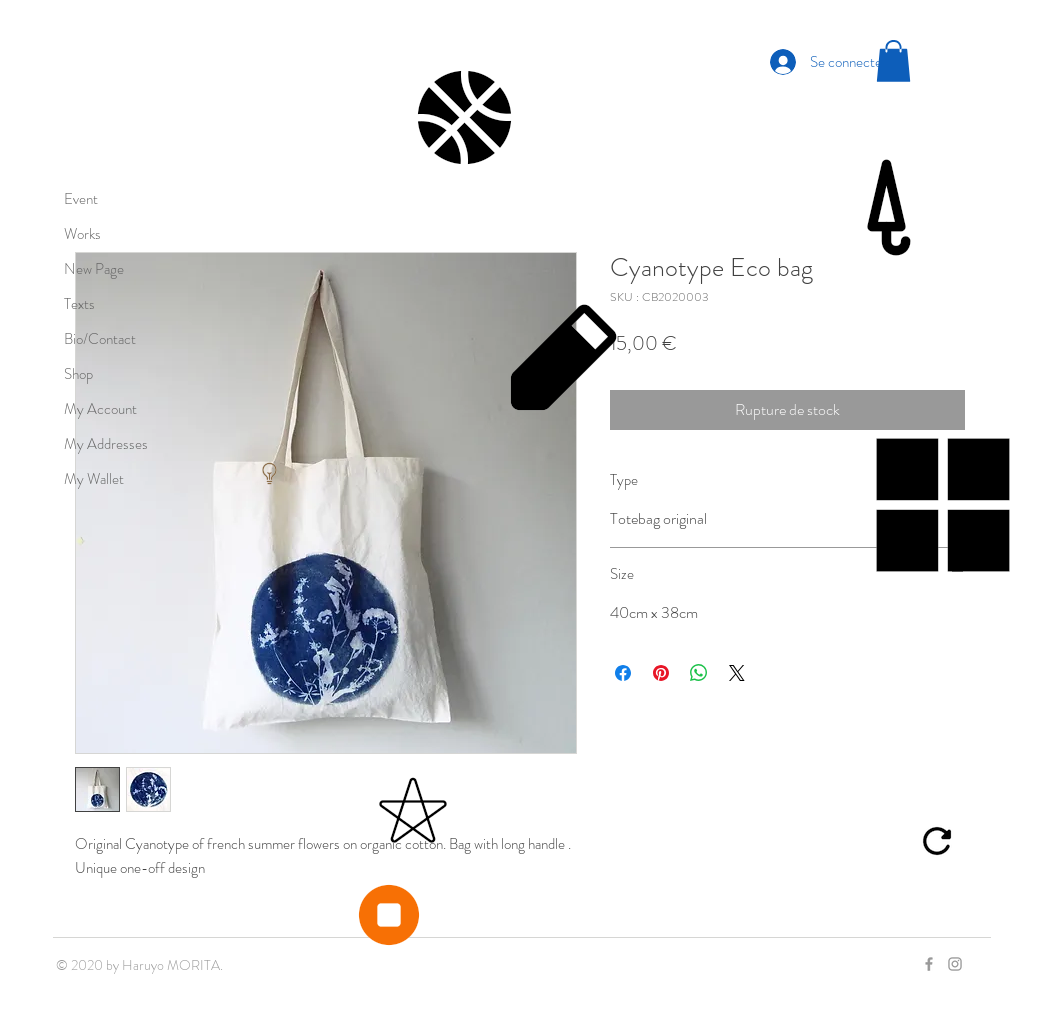 This screenshot has width=1040, height=1034. Describe the element at coordinates (389, 915) in the screenshot. I see `stop media playback` at that location.